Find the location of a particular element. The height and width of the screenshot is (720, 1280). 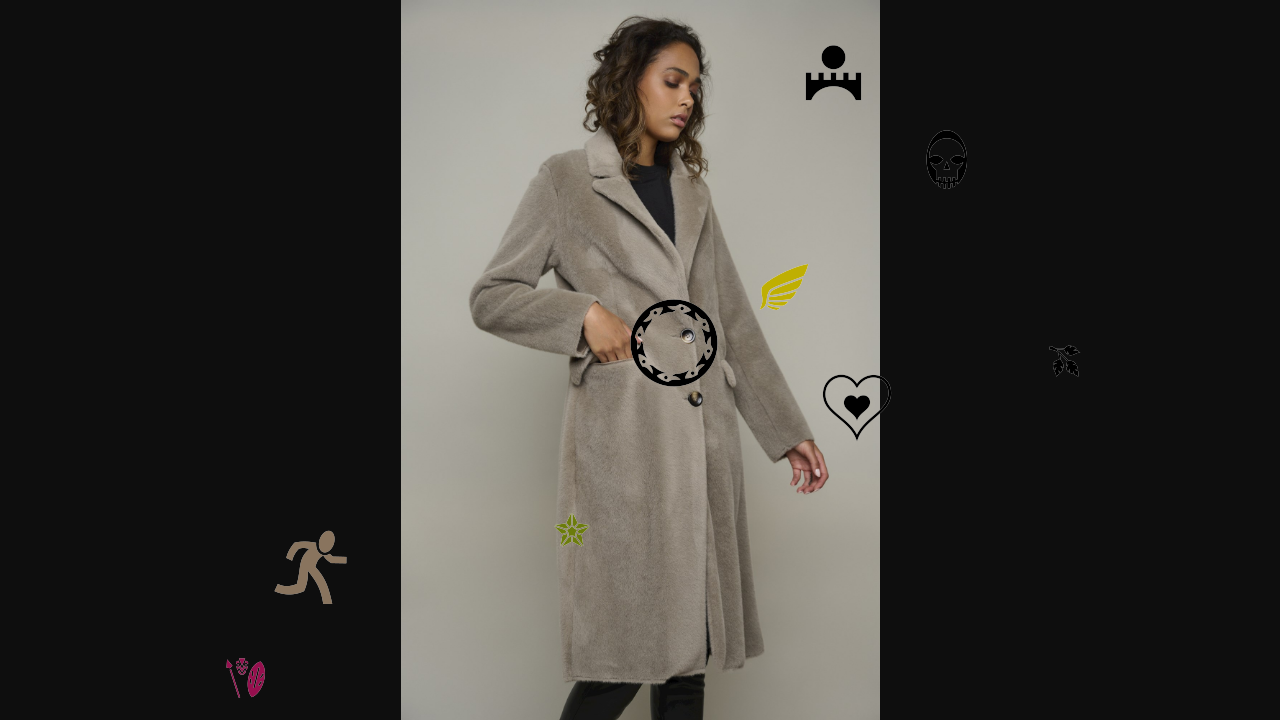

represents nature or plant-related content is located at coordinates (1065, 361).